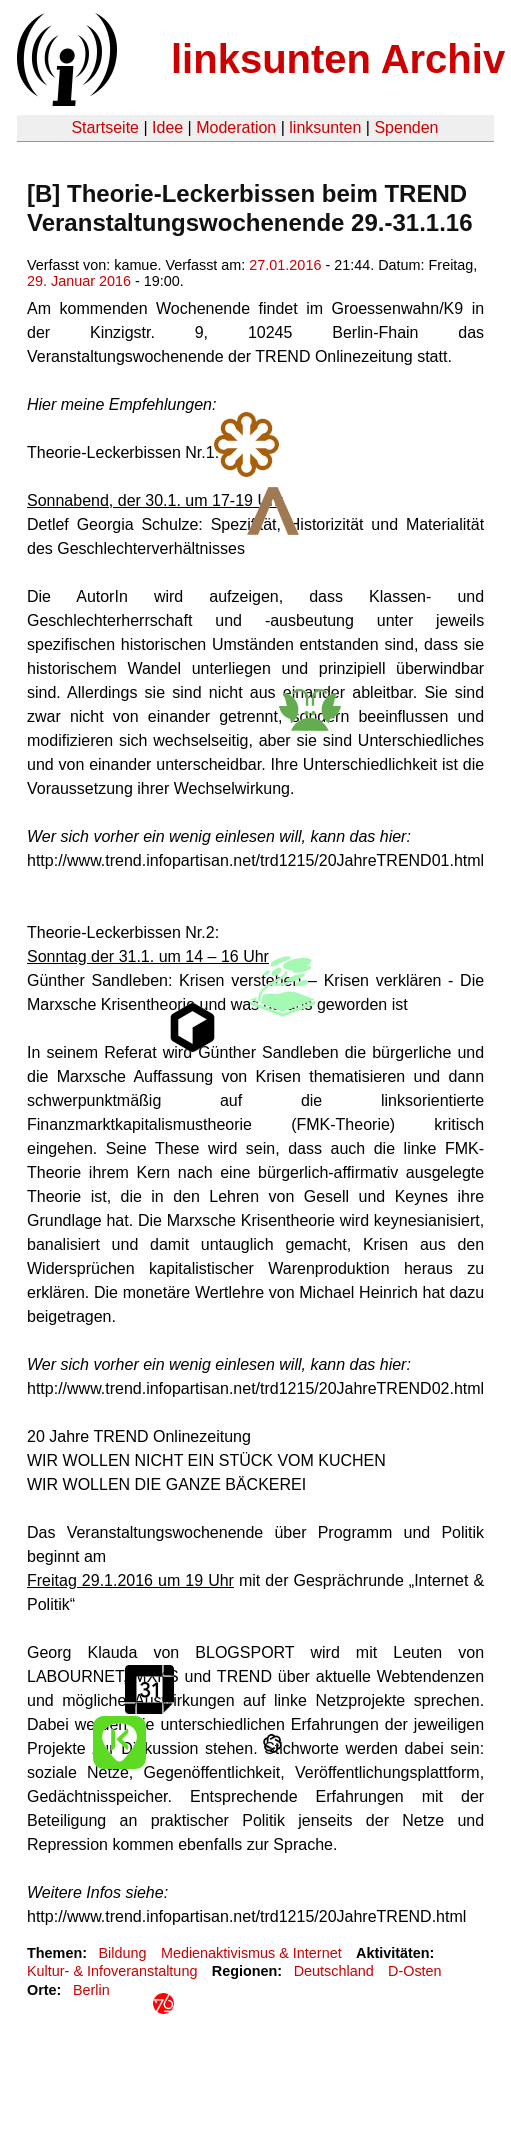 This screenshot has height=2136, width=511. Describe the element at coordinates (149, 1689) in the screenshot. I see `open google calendar` at that location.